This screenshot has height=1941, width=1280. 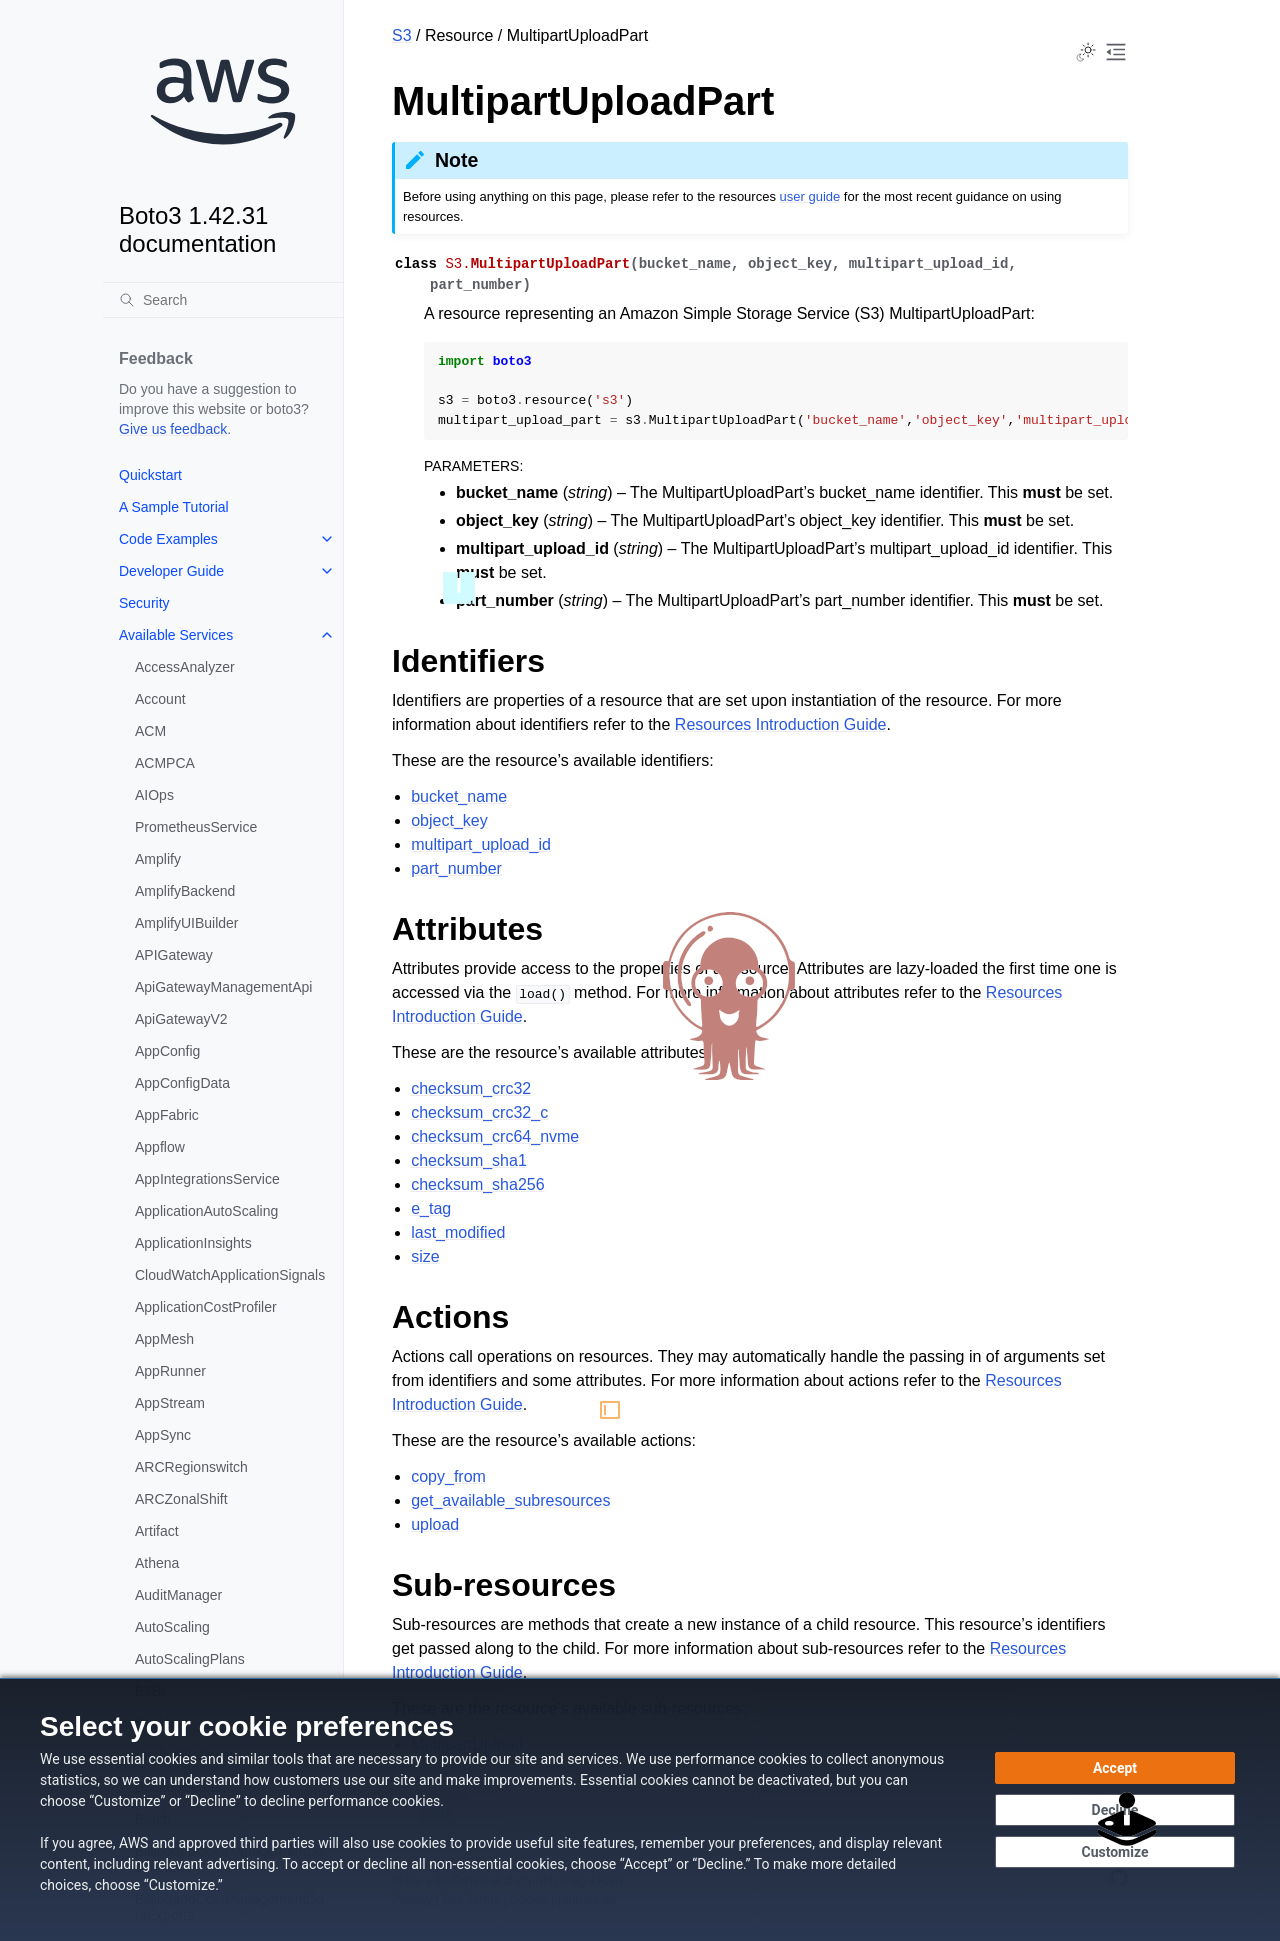 I want to click on open Apple Arcade gaming service, so click(x=1127, y=1819).